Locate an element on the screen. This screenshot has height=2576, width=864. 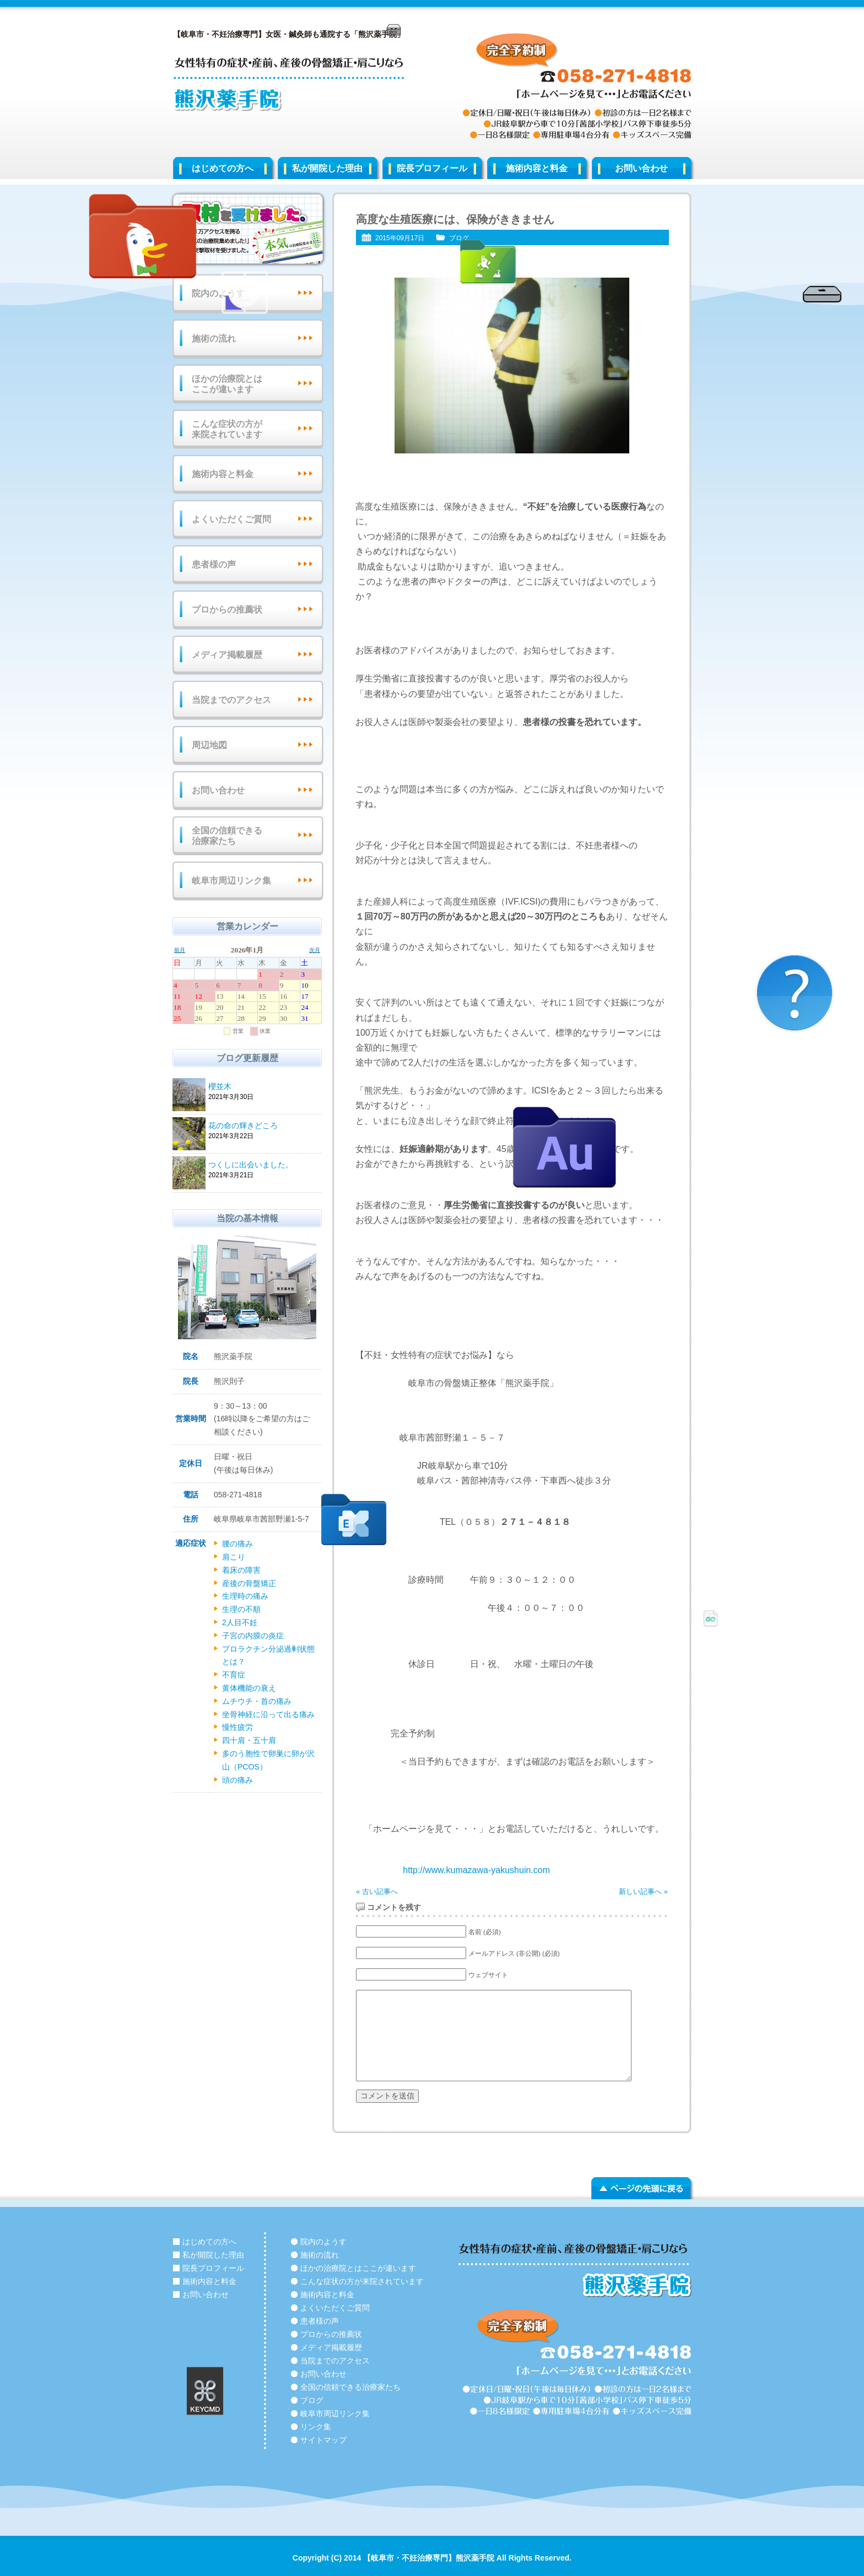
open DuckDuckGo browser downloads folder is located at coordinates (142, 239).